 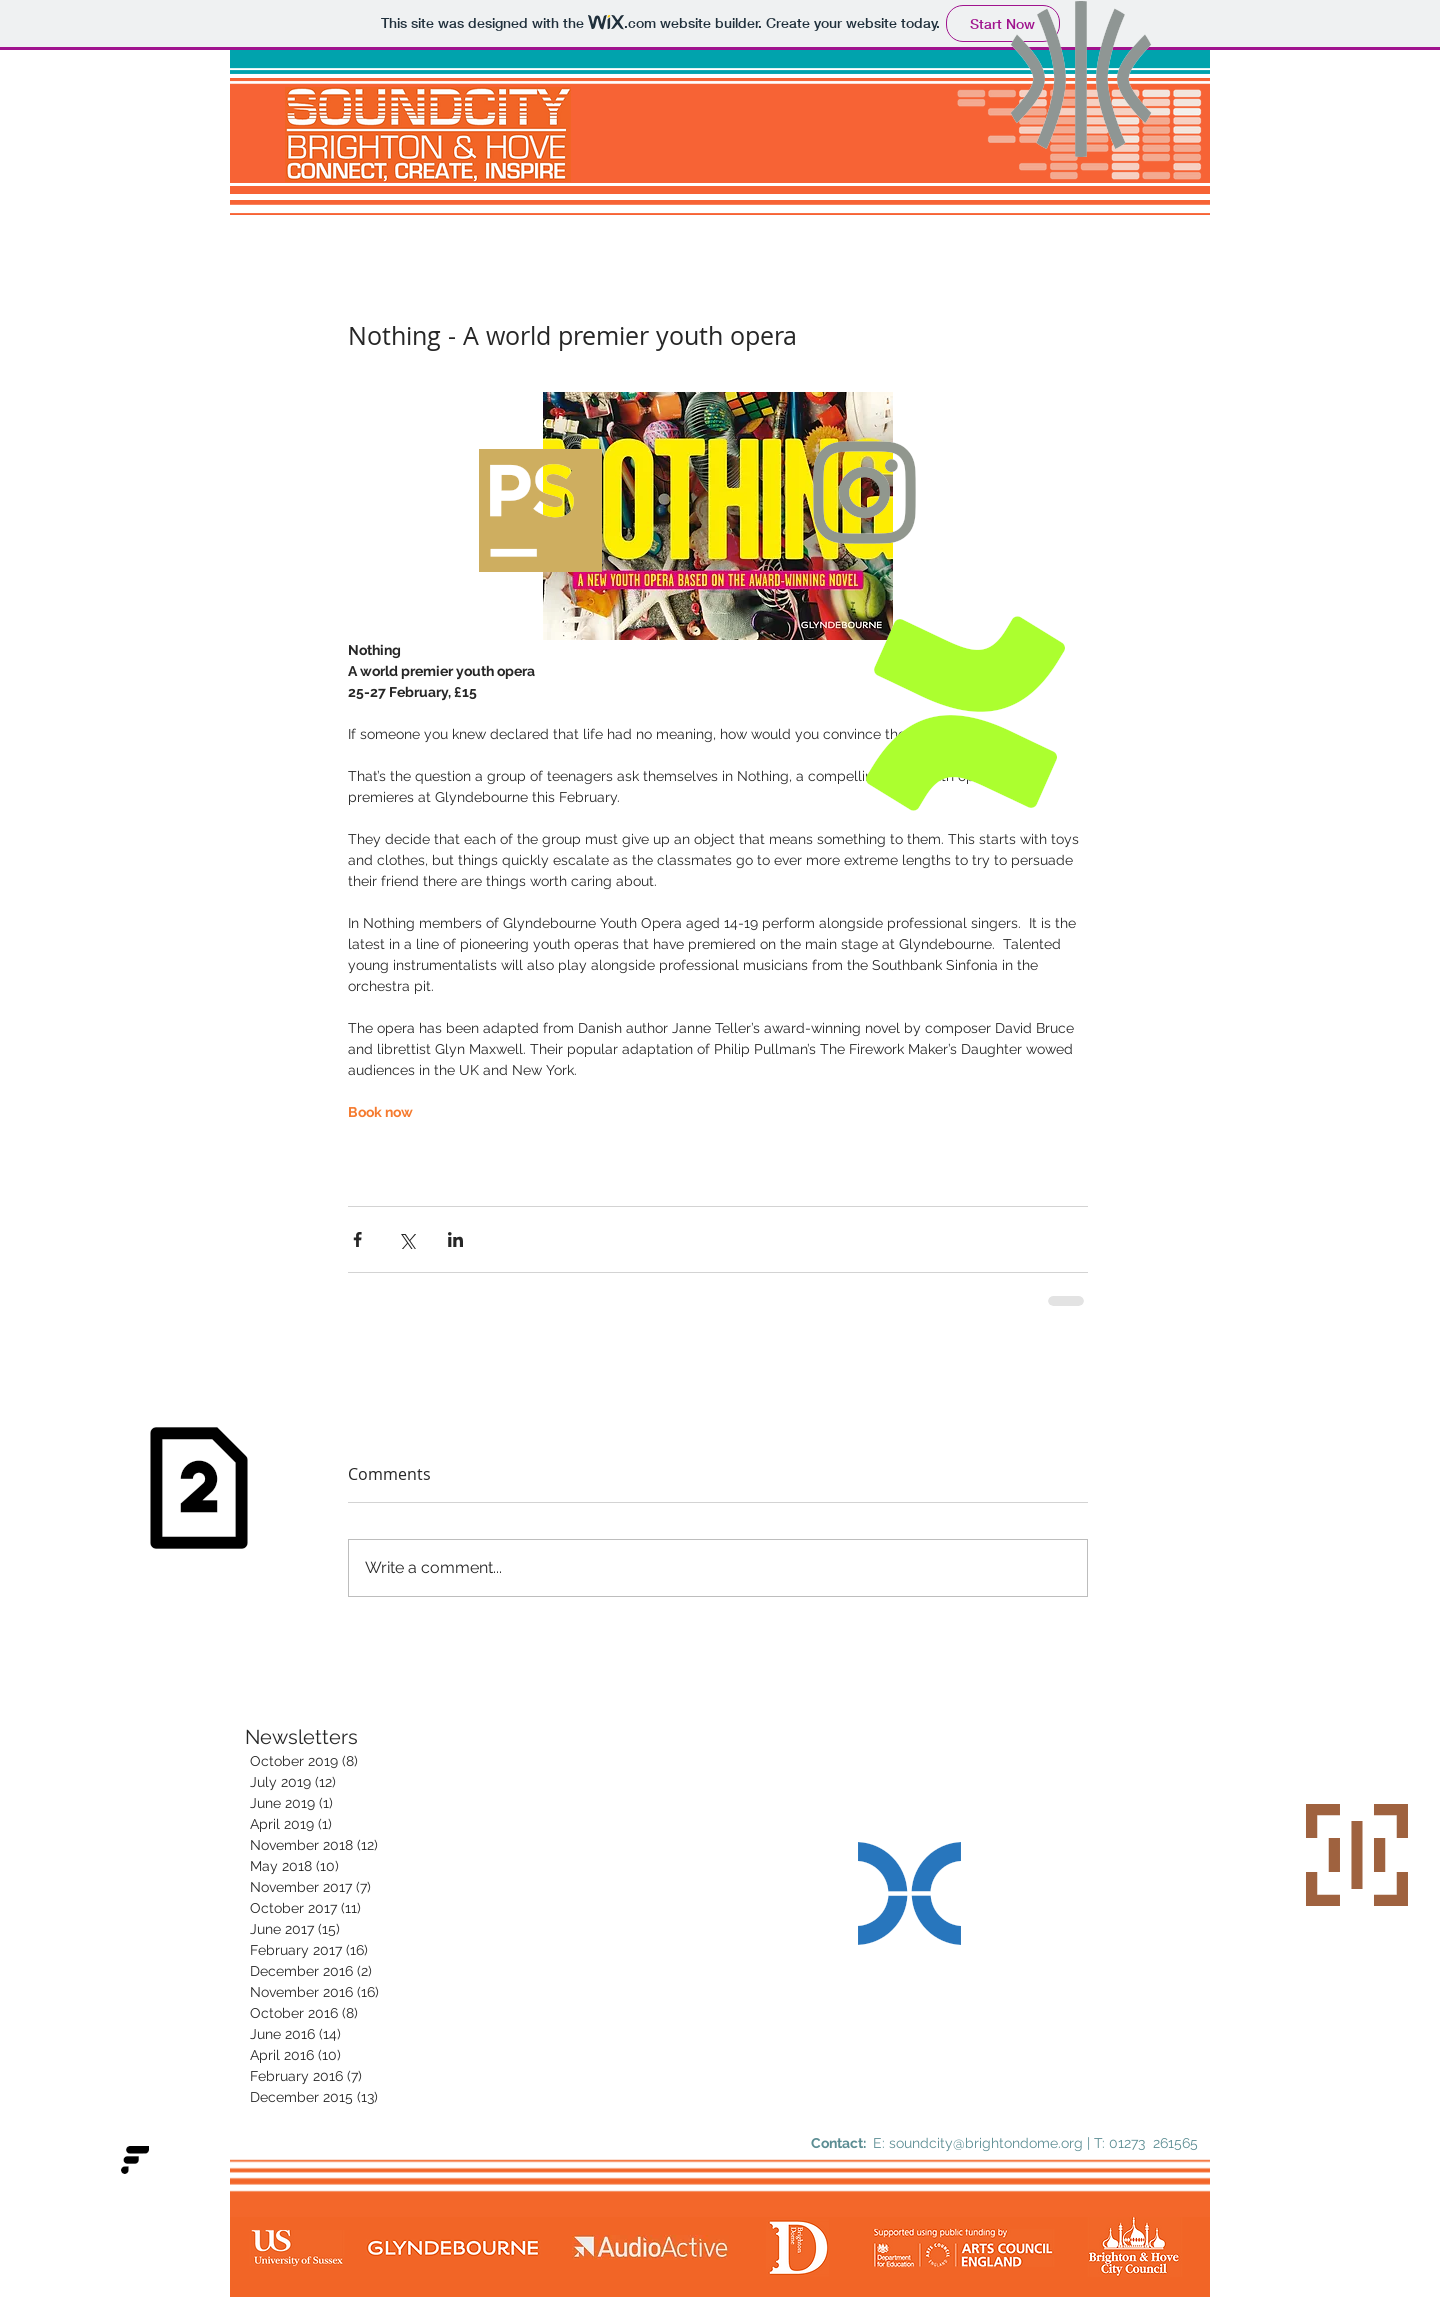 I want to click on open Confluence workspace, so click(x=965, y=713).